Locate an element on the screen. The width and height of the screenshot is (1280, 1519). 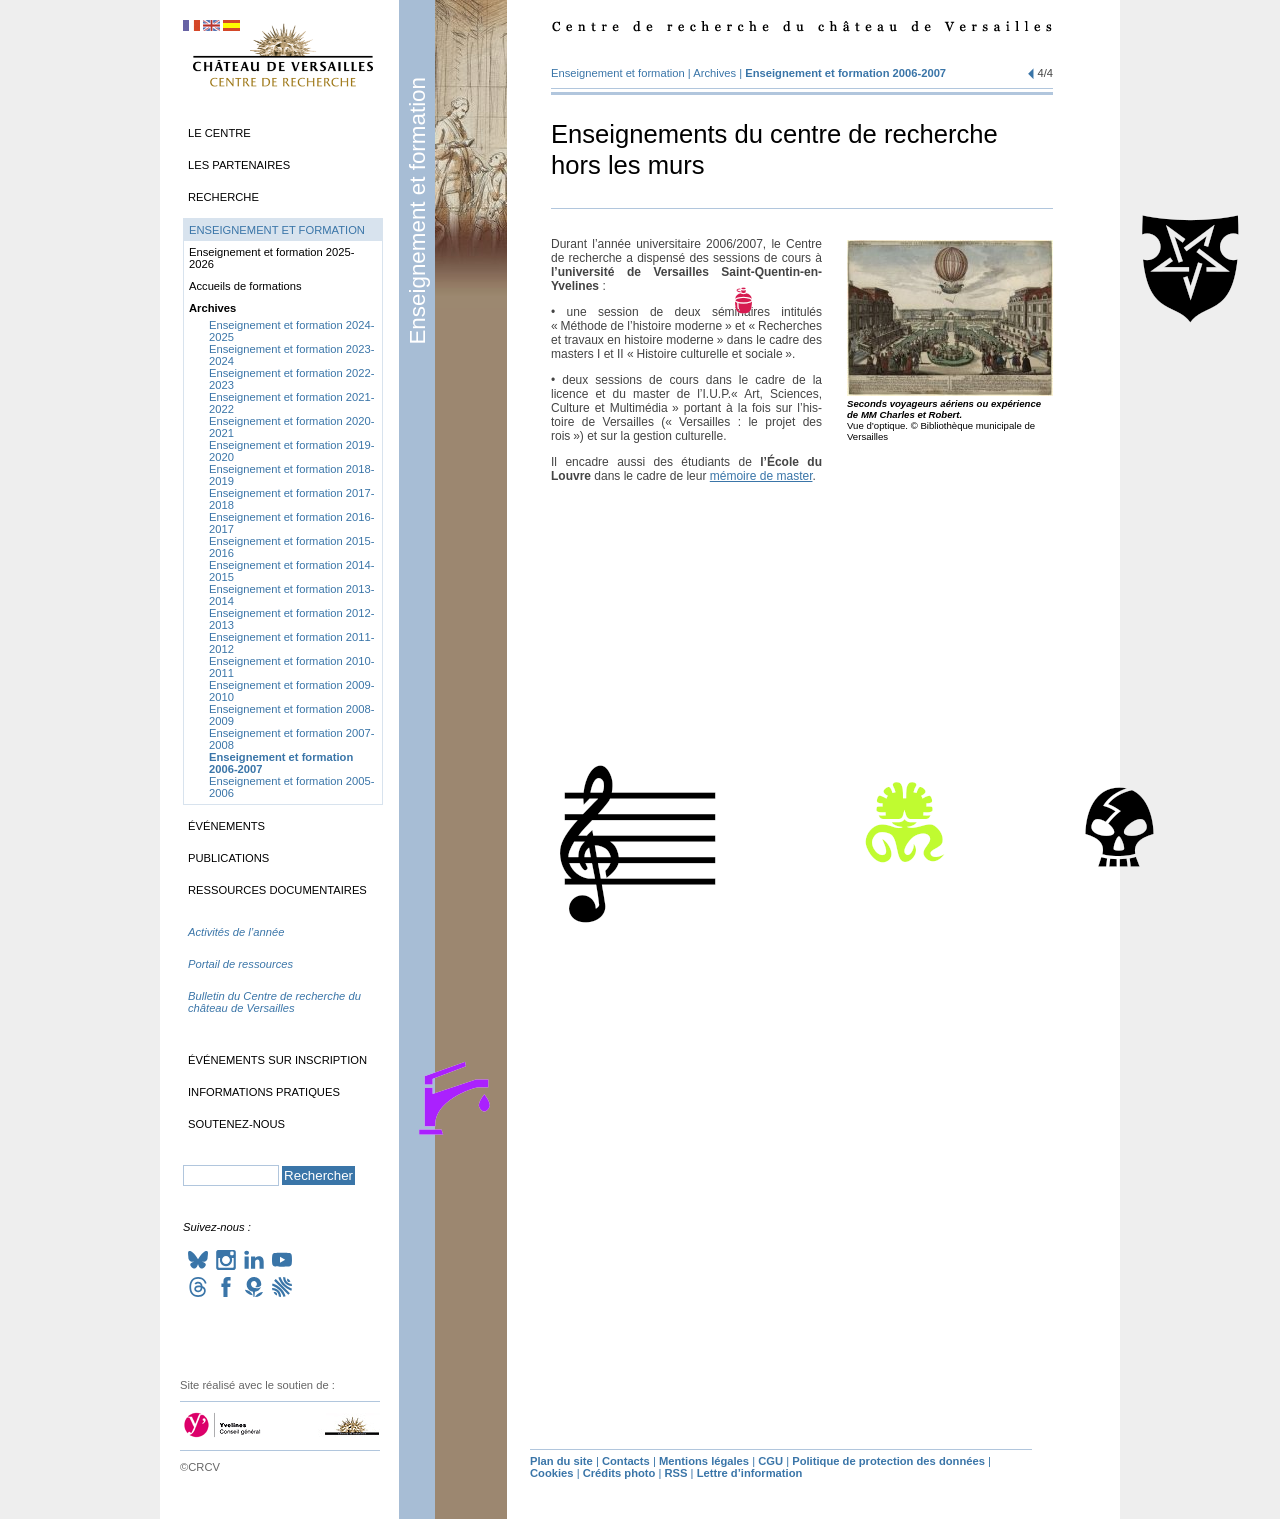
indicates mind control or psychic abilities is located at coordinates (904, 822).